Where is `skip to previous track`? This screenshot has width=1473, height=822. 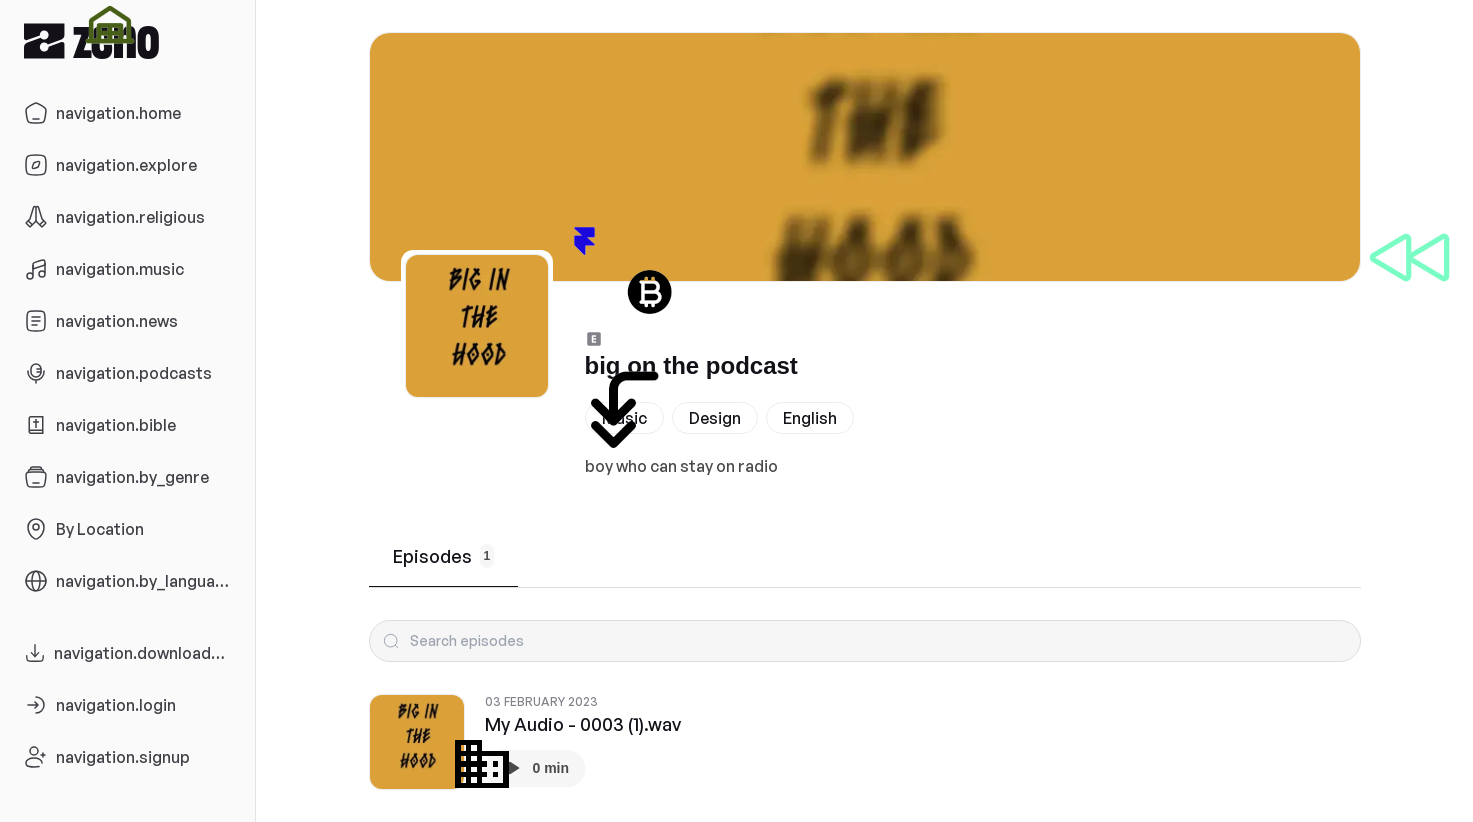
skip to previous track is located at coordinates (1409, 257).